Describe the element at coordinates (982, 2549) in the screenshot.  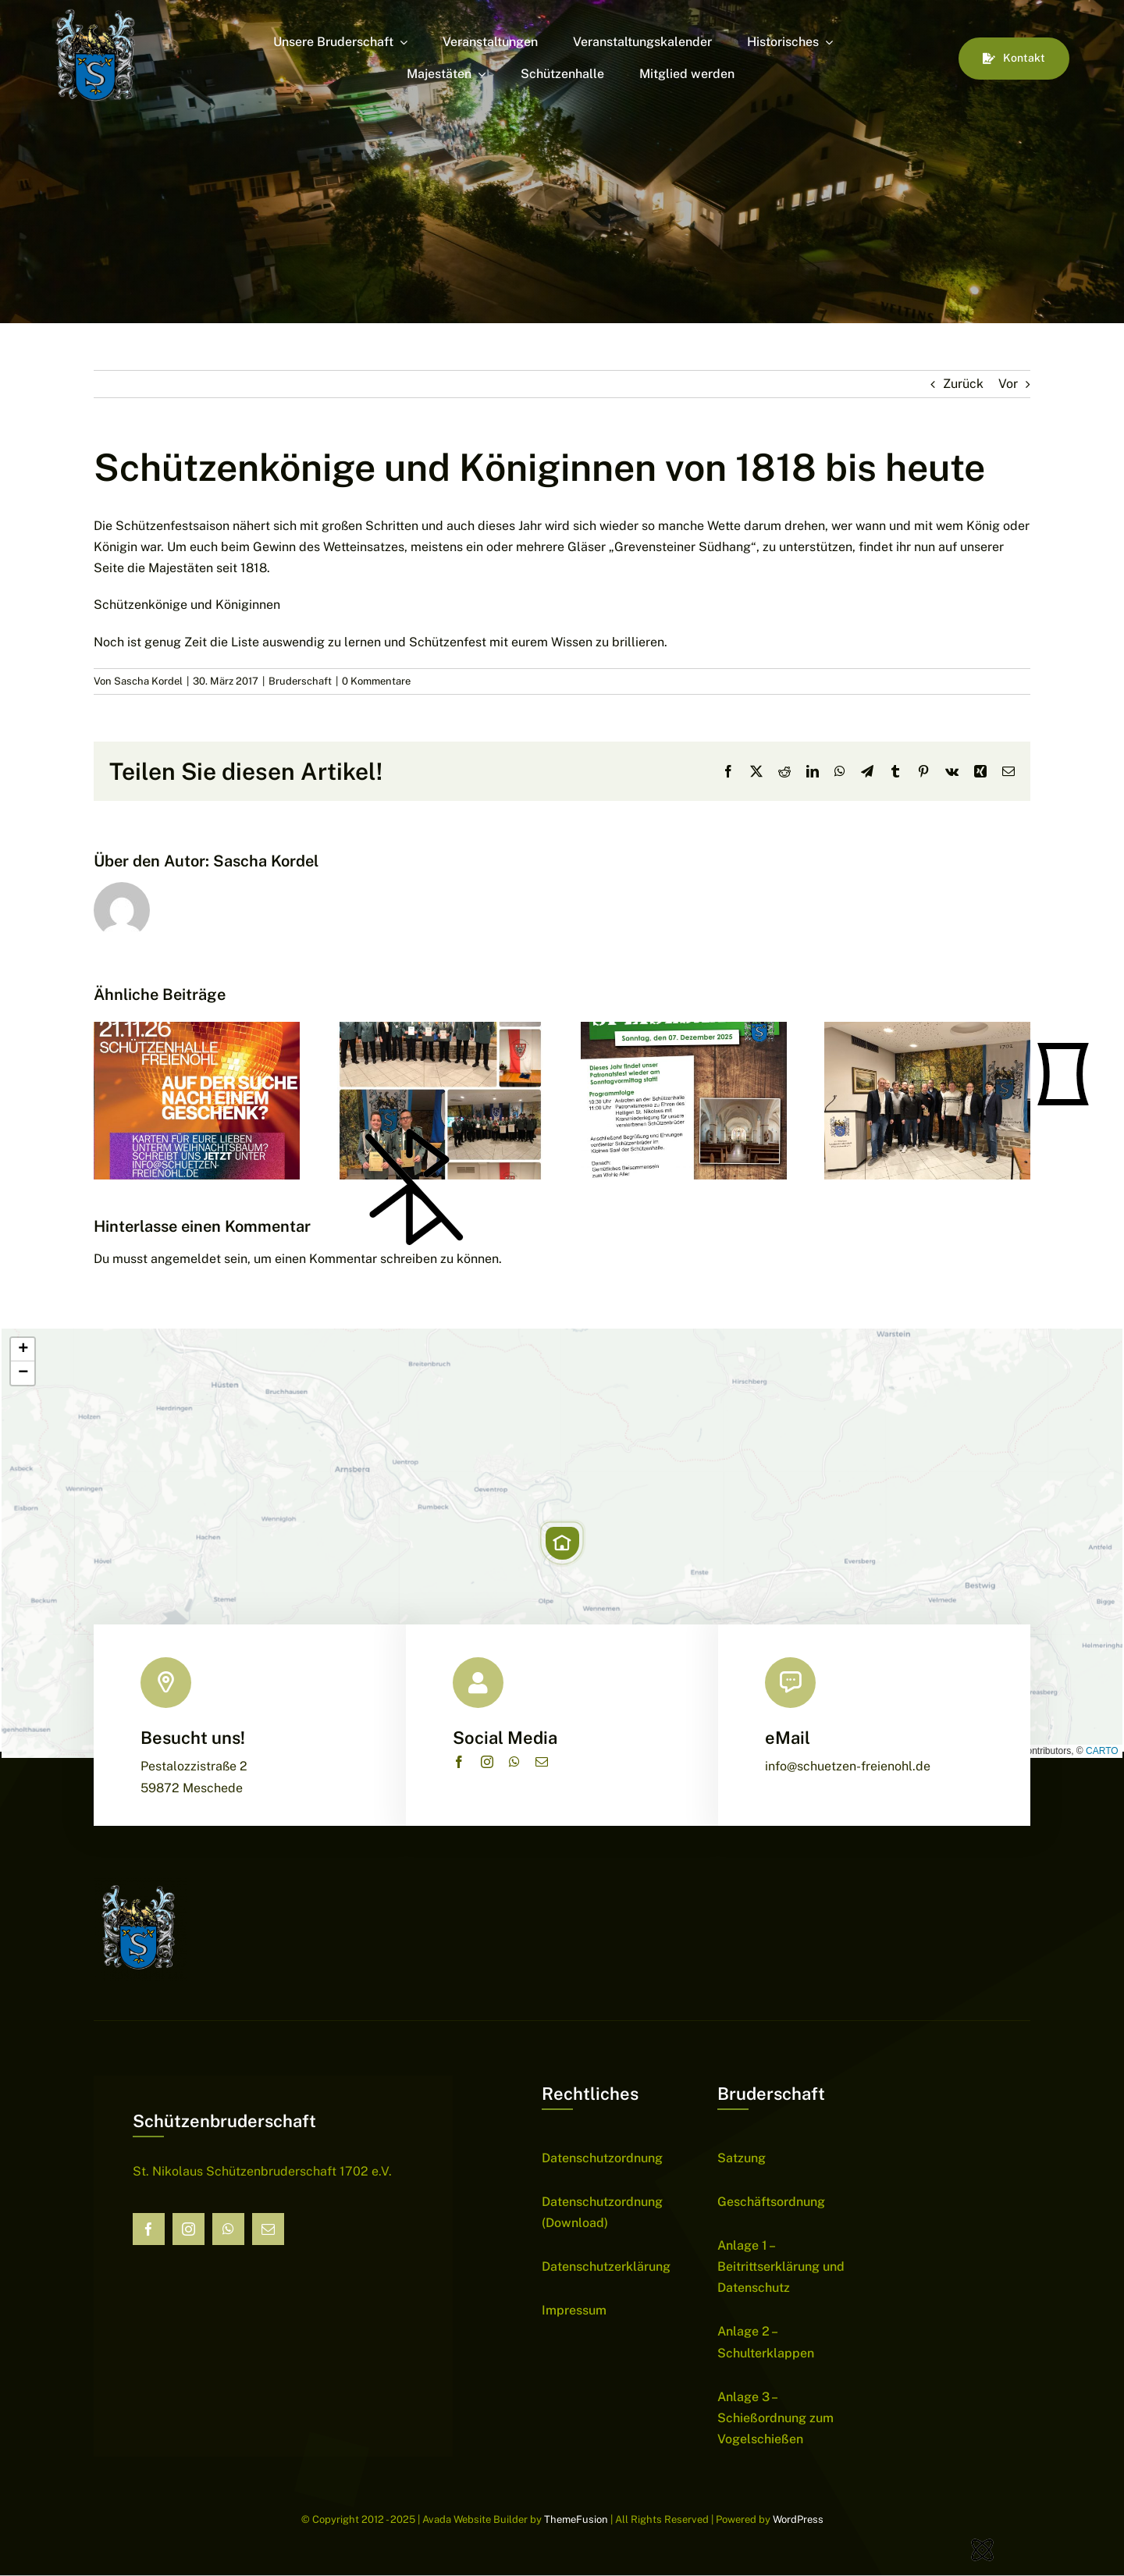
I see `access science or chemistry features` at that location.